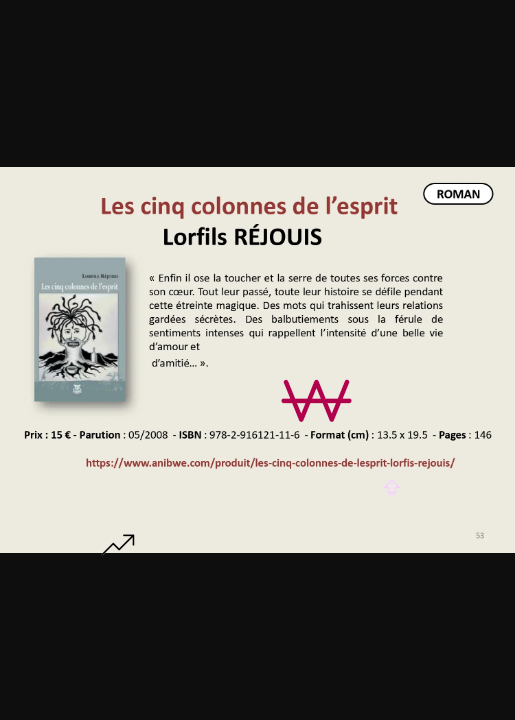 The width and height of the screenshot is (515, 720). Describe the element at coordinates (316, 398) in the screenshot. I see `indicates Korean won currency` at that location.